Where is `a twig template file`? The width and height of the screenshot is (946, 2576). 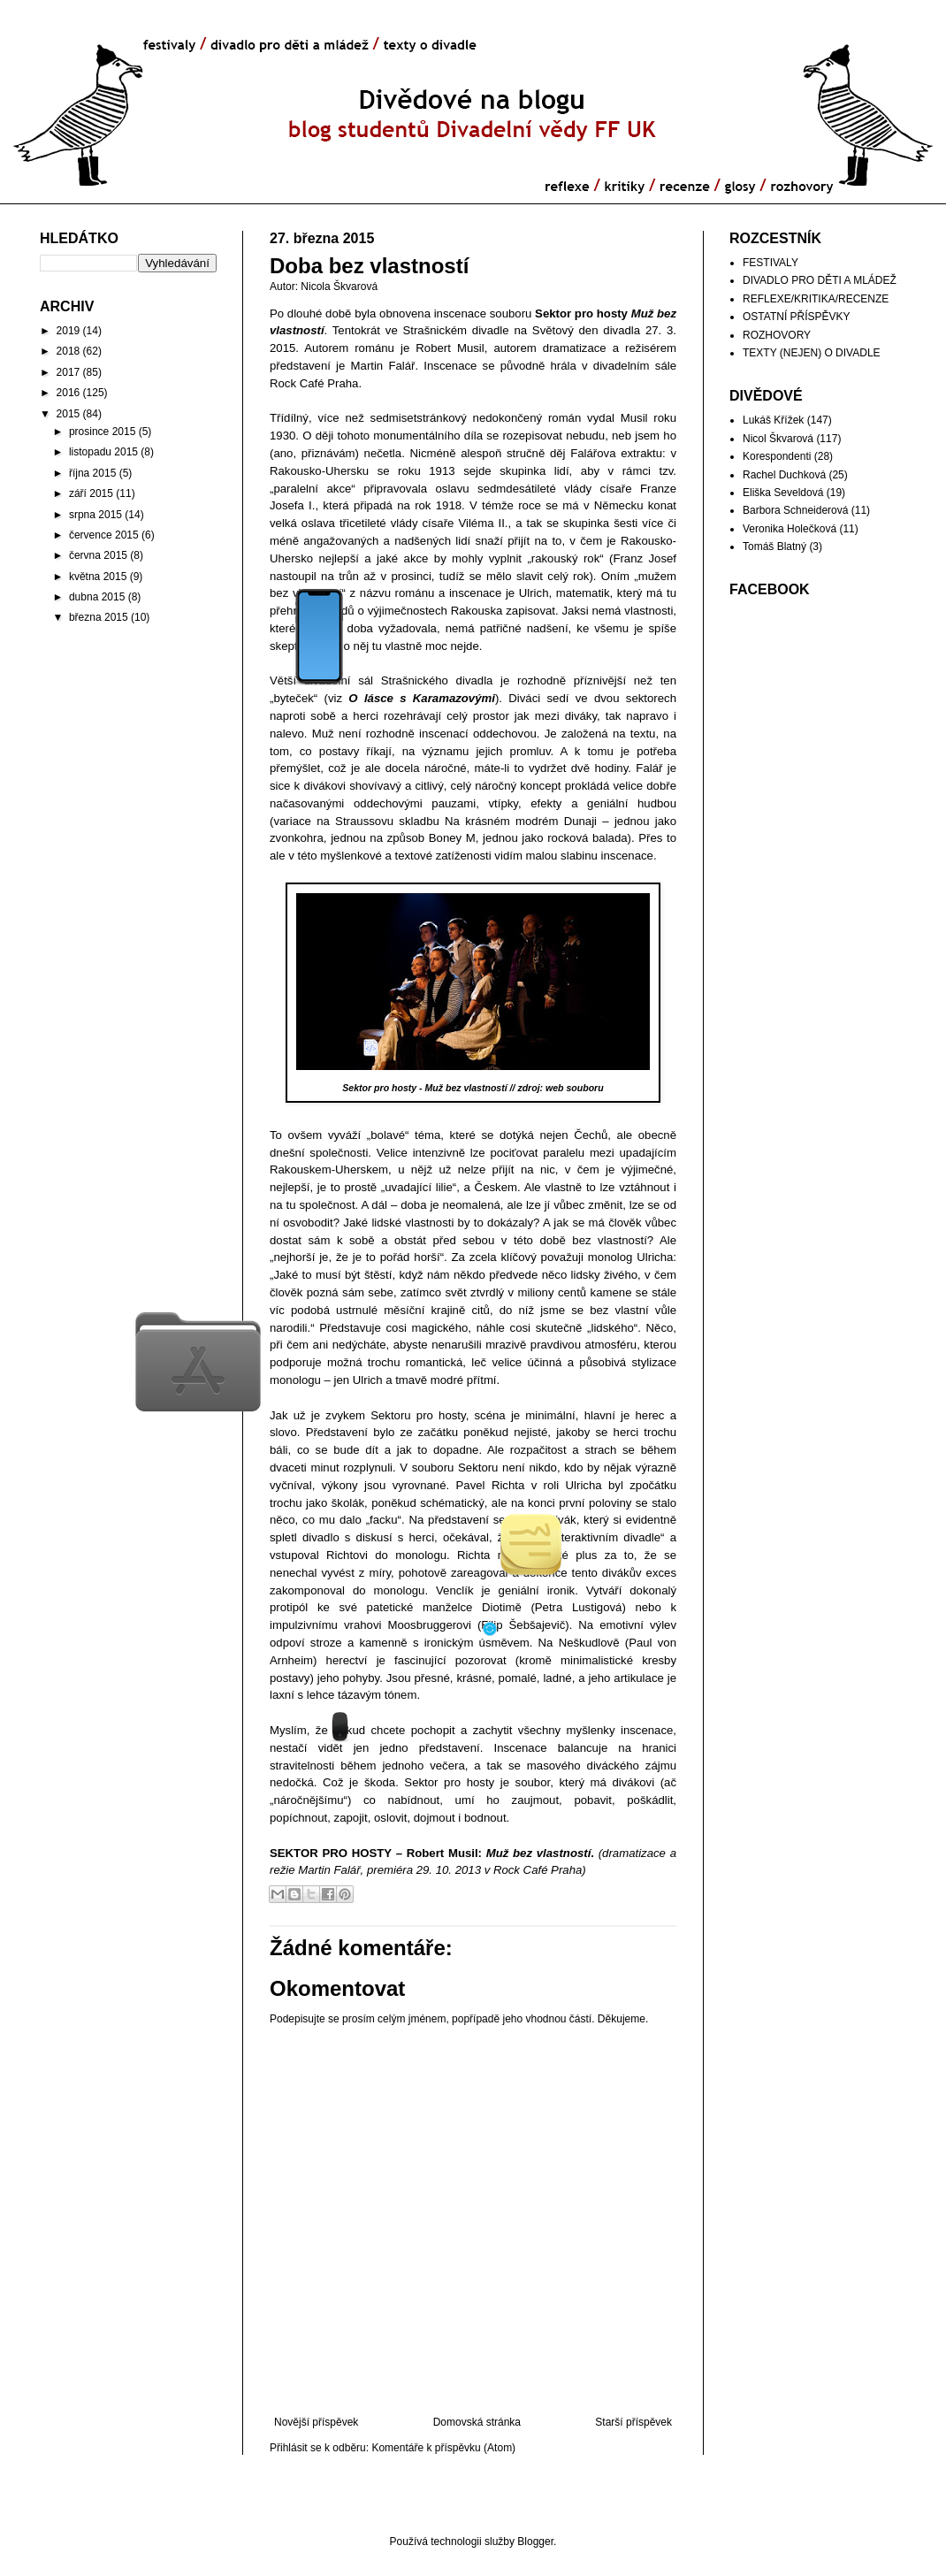 a twig template file is located at coordinates (370, 1047).